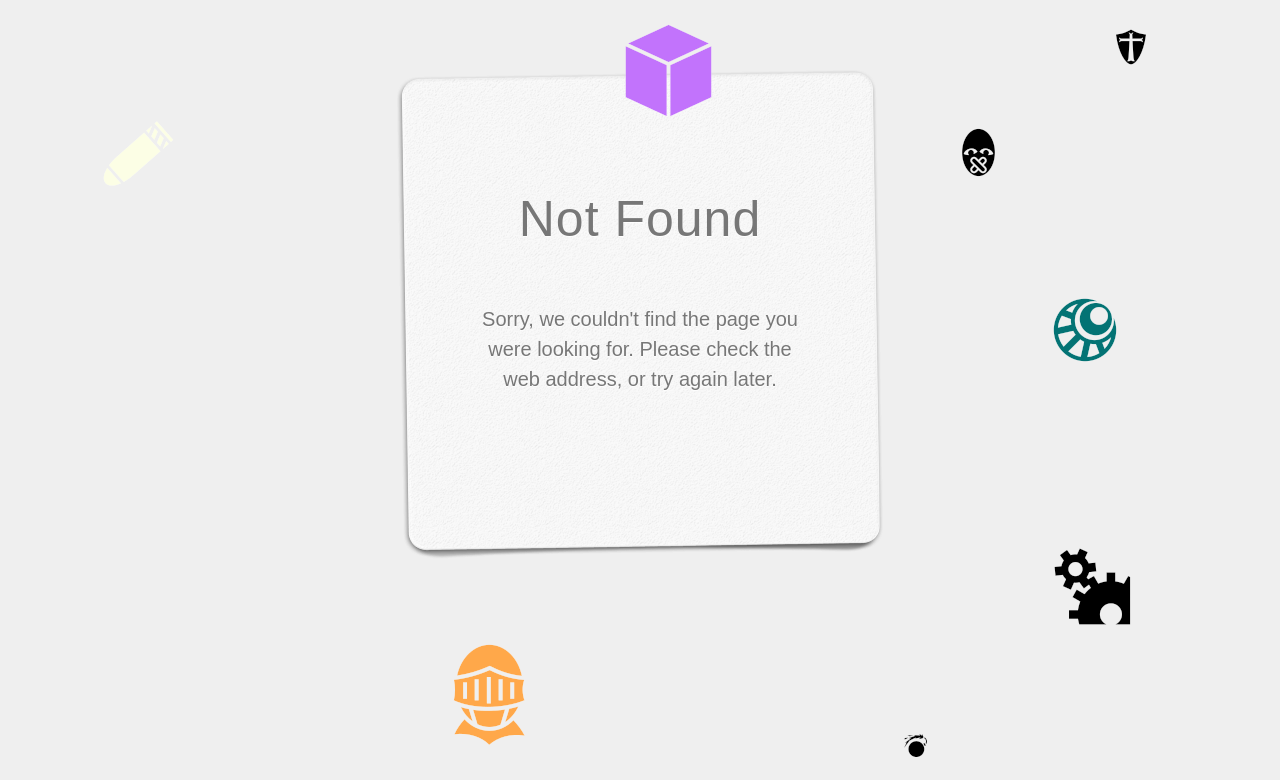 The height and width of the screenshot is (780, 1280). I want to click on access settings or preferences, so click(1092, 586).